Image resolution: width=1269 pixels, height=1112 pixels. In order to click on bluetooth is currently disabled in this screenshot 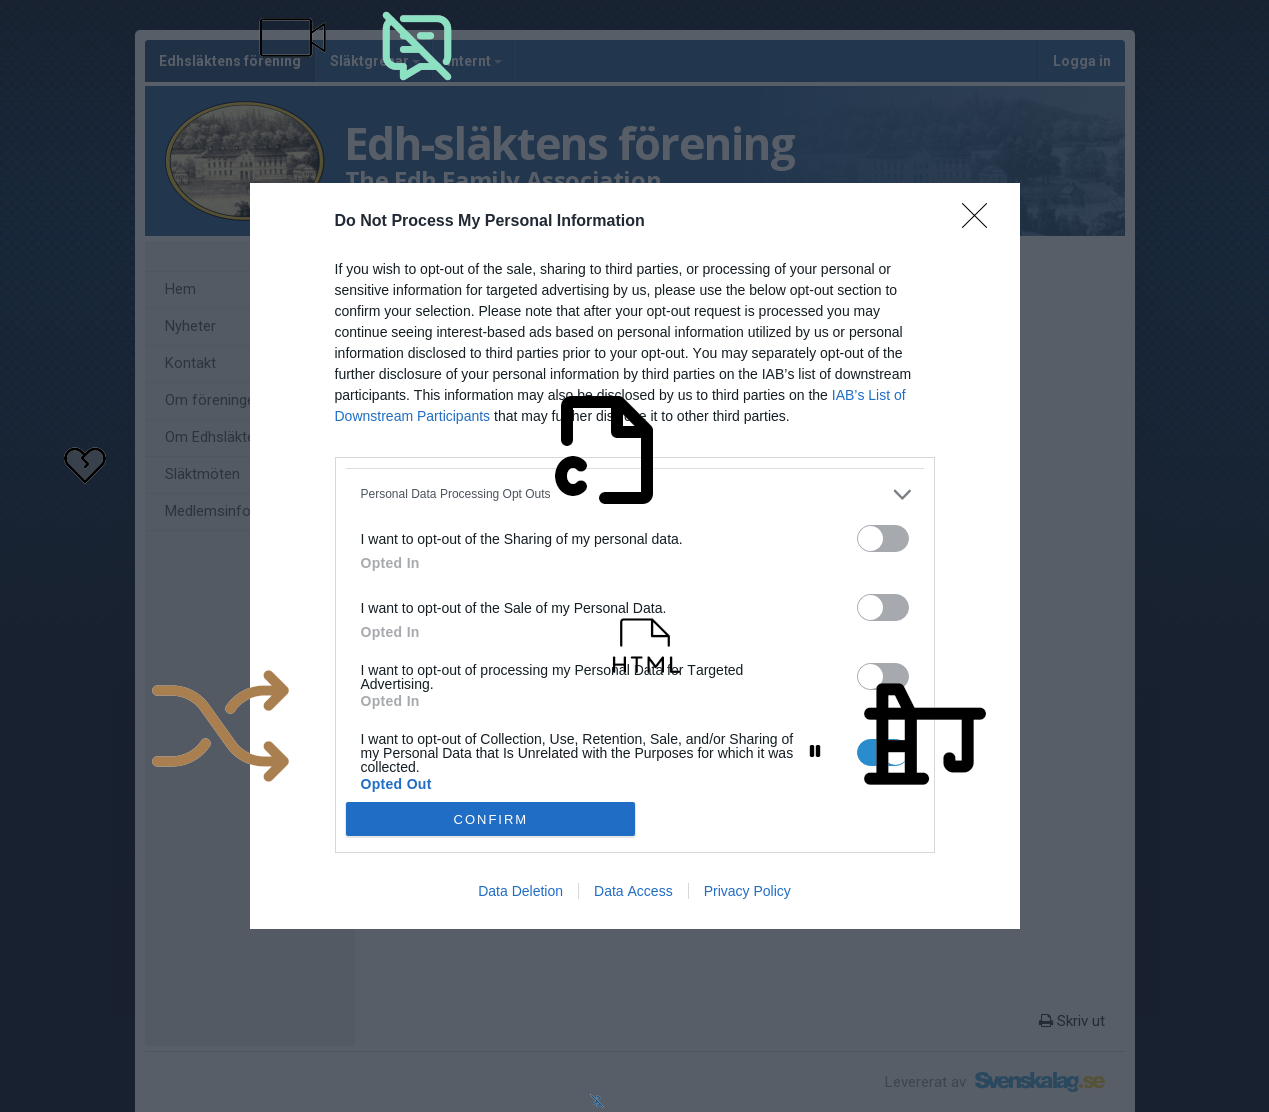, I will do `click(597, 1101)`.